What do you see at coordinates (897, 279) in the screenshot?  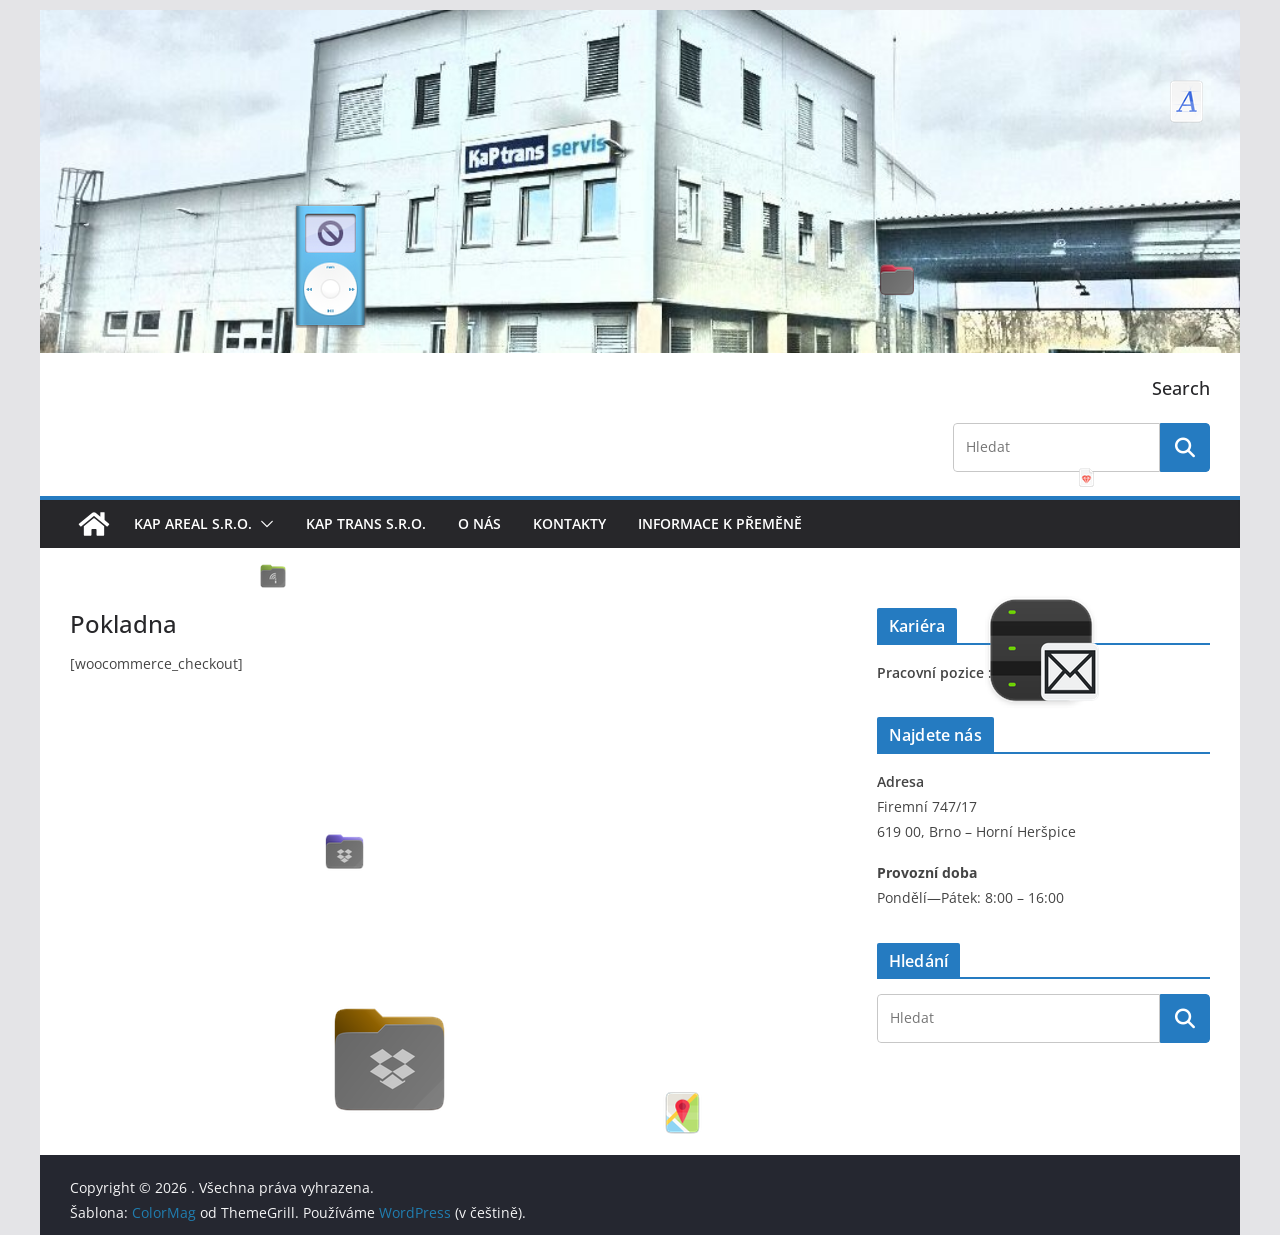 I see `open a folder or directory` at bounding box center [897, 279].